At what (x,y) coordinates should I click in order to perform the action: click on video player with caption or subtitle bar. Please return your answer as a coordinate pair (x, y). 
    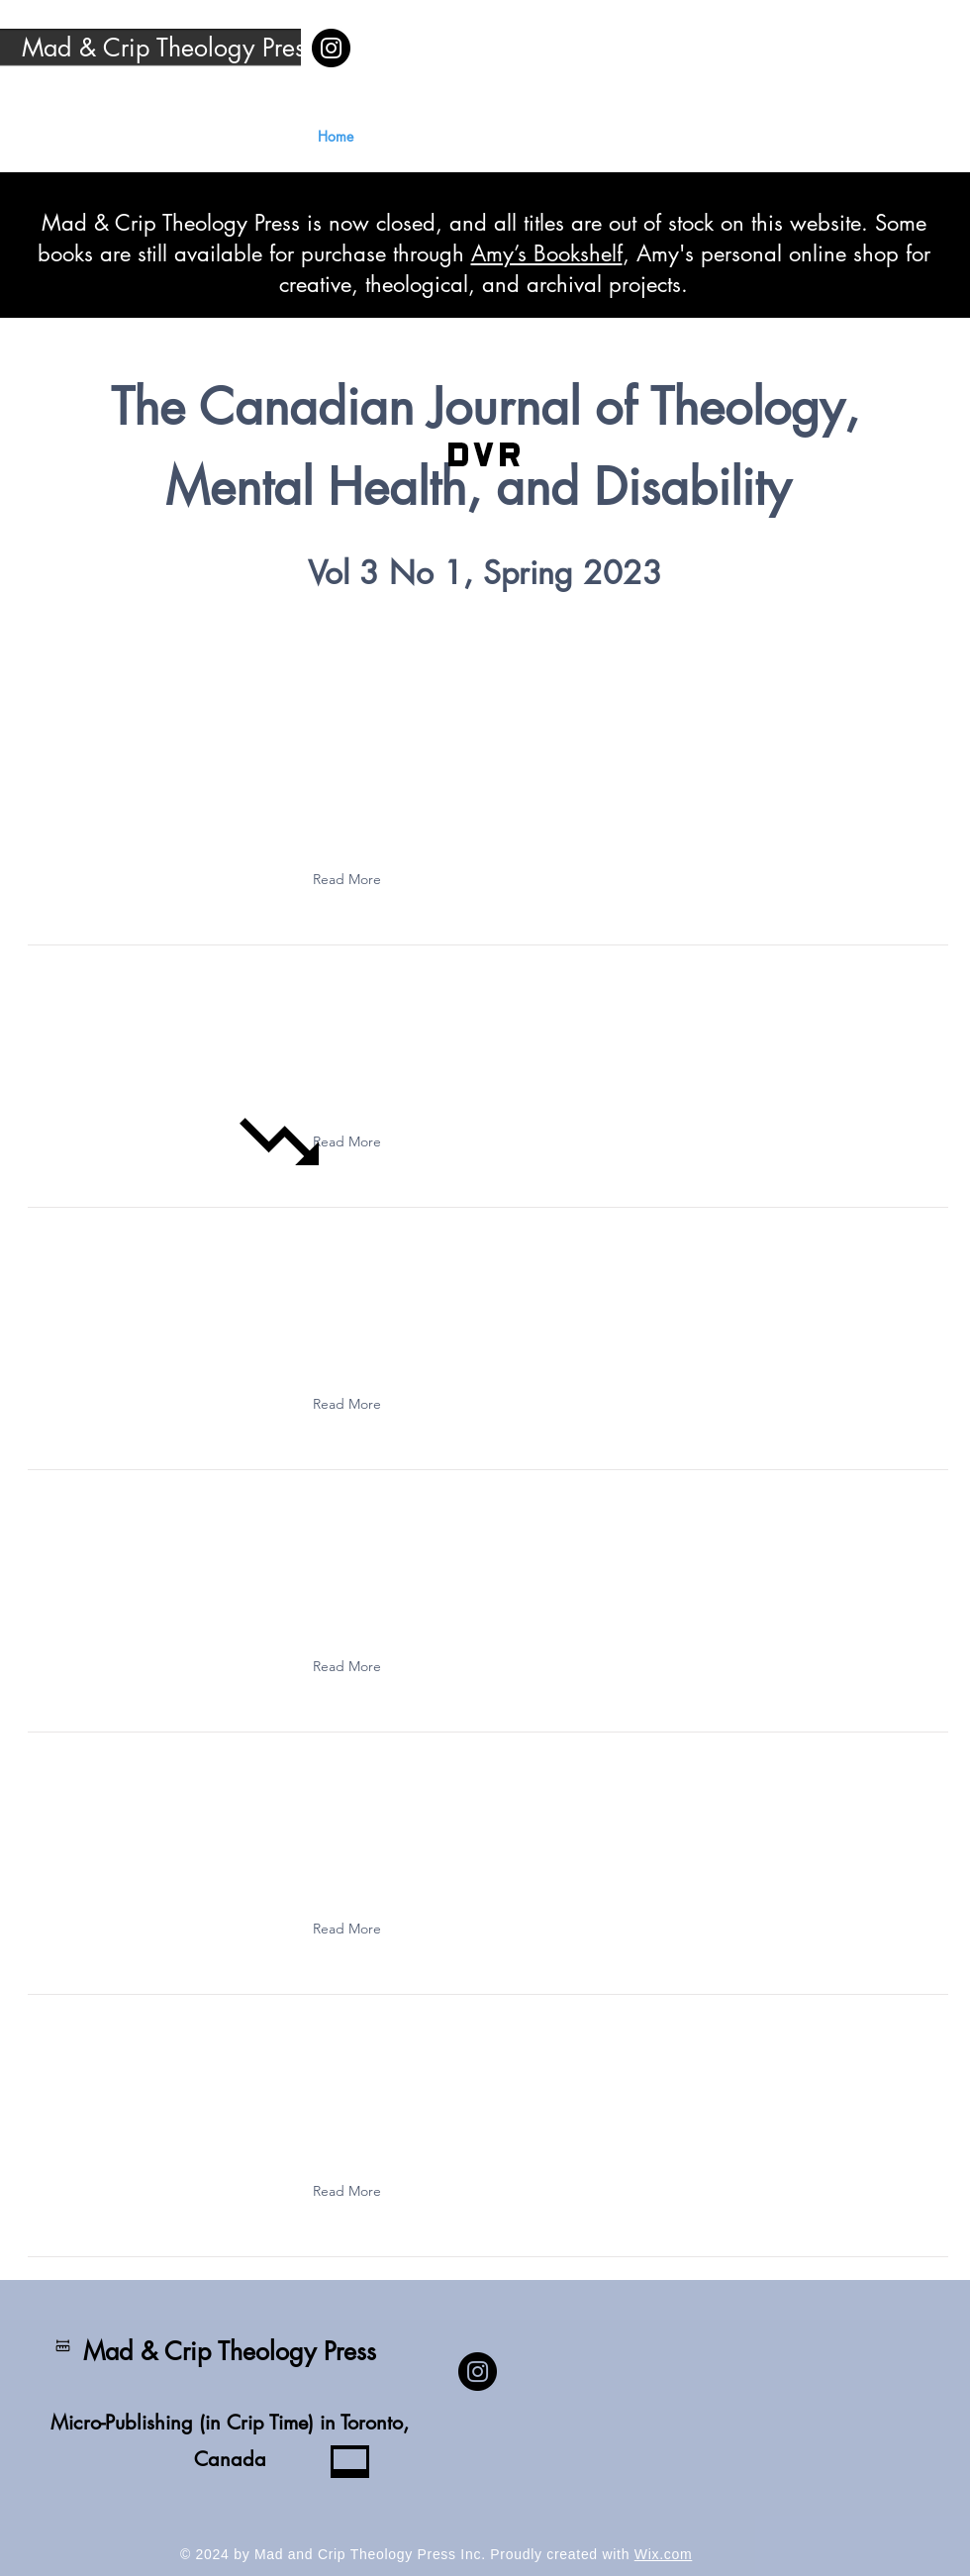
    Looking at the image, I should click on (349, 2461).